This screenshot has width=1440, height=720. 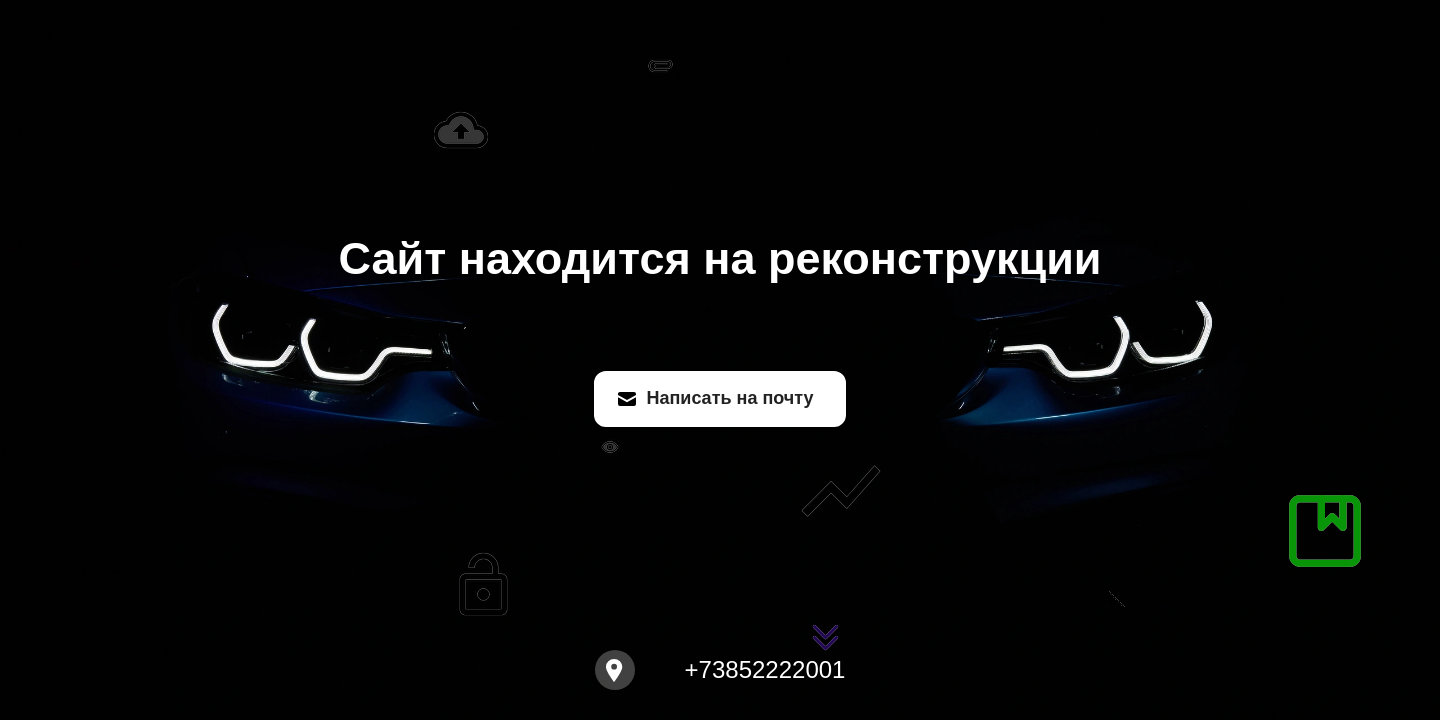 I want to click on view analytics or statistics, so click(x=841, y=491).